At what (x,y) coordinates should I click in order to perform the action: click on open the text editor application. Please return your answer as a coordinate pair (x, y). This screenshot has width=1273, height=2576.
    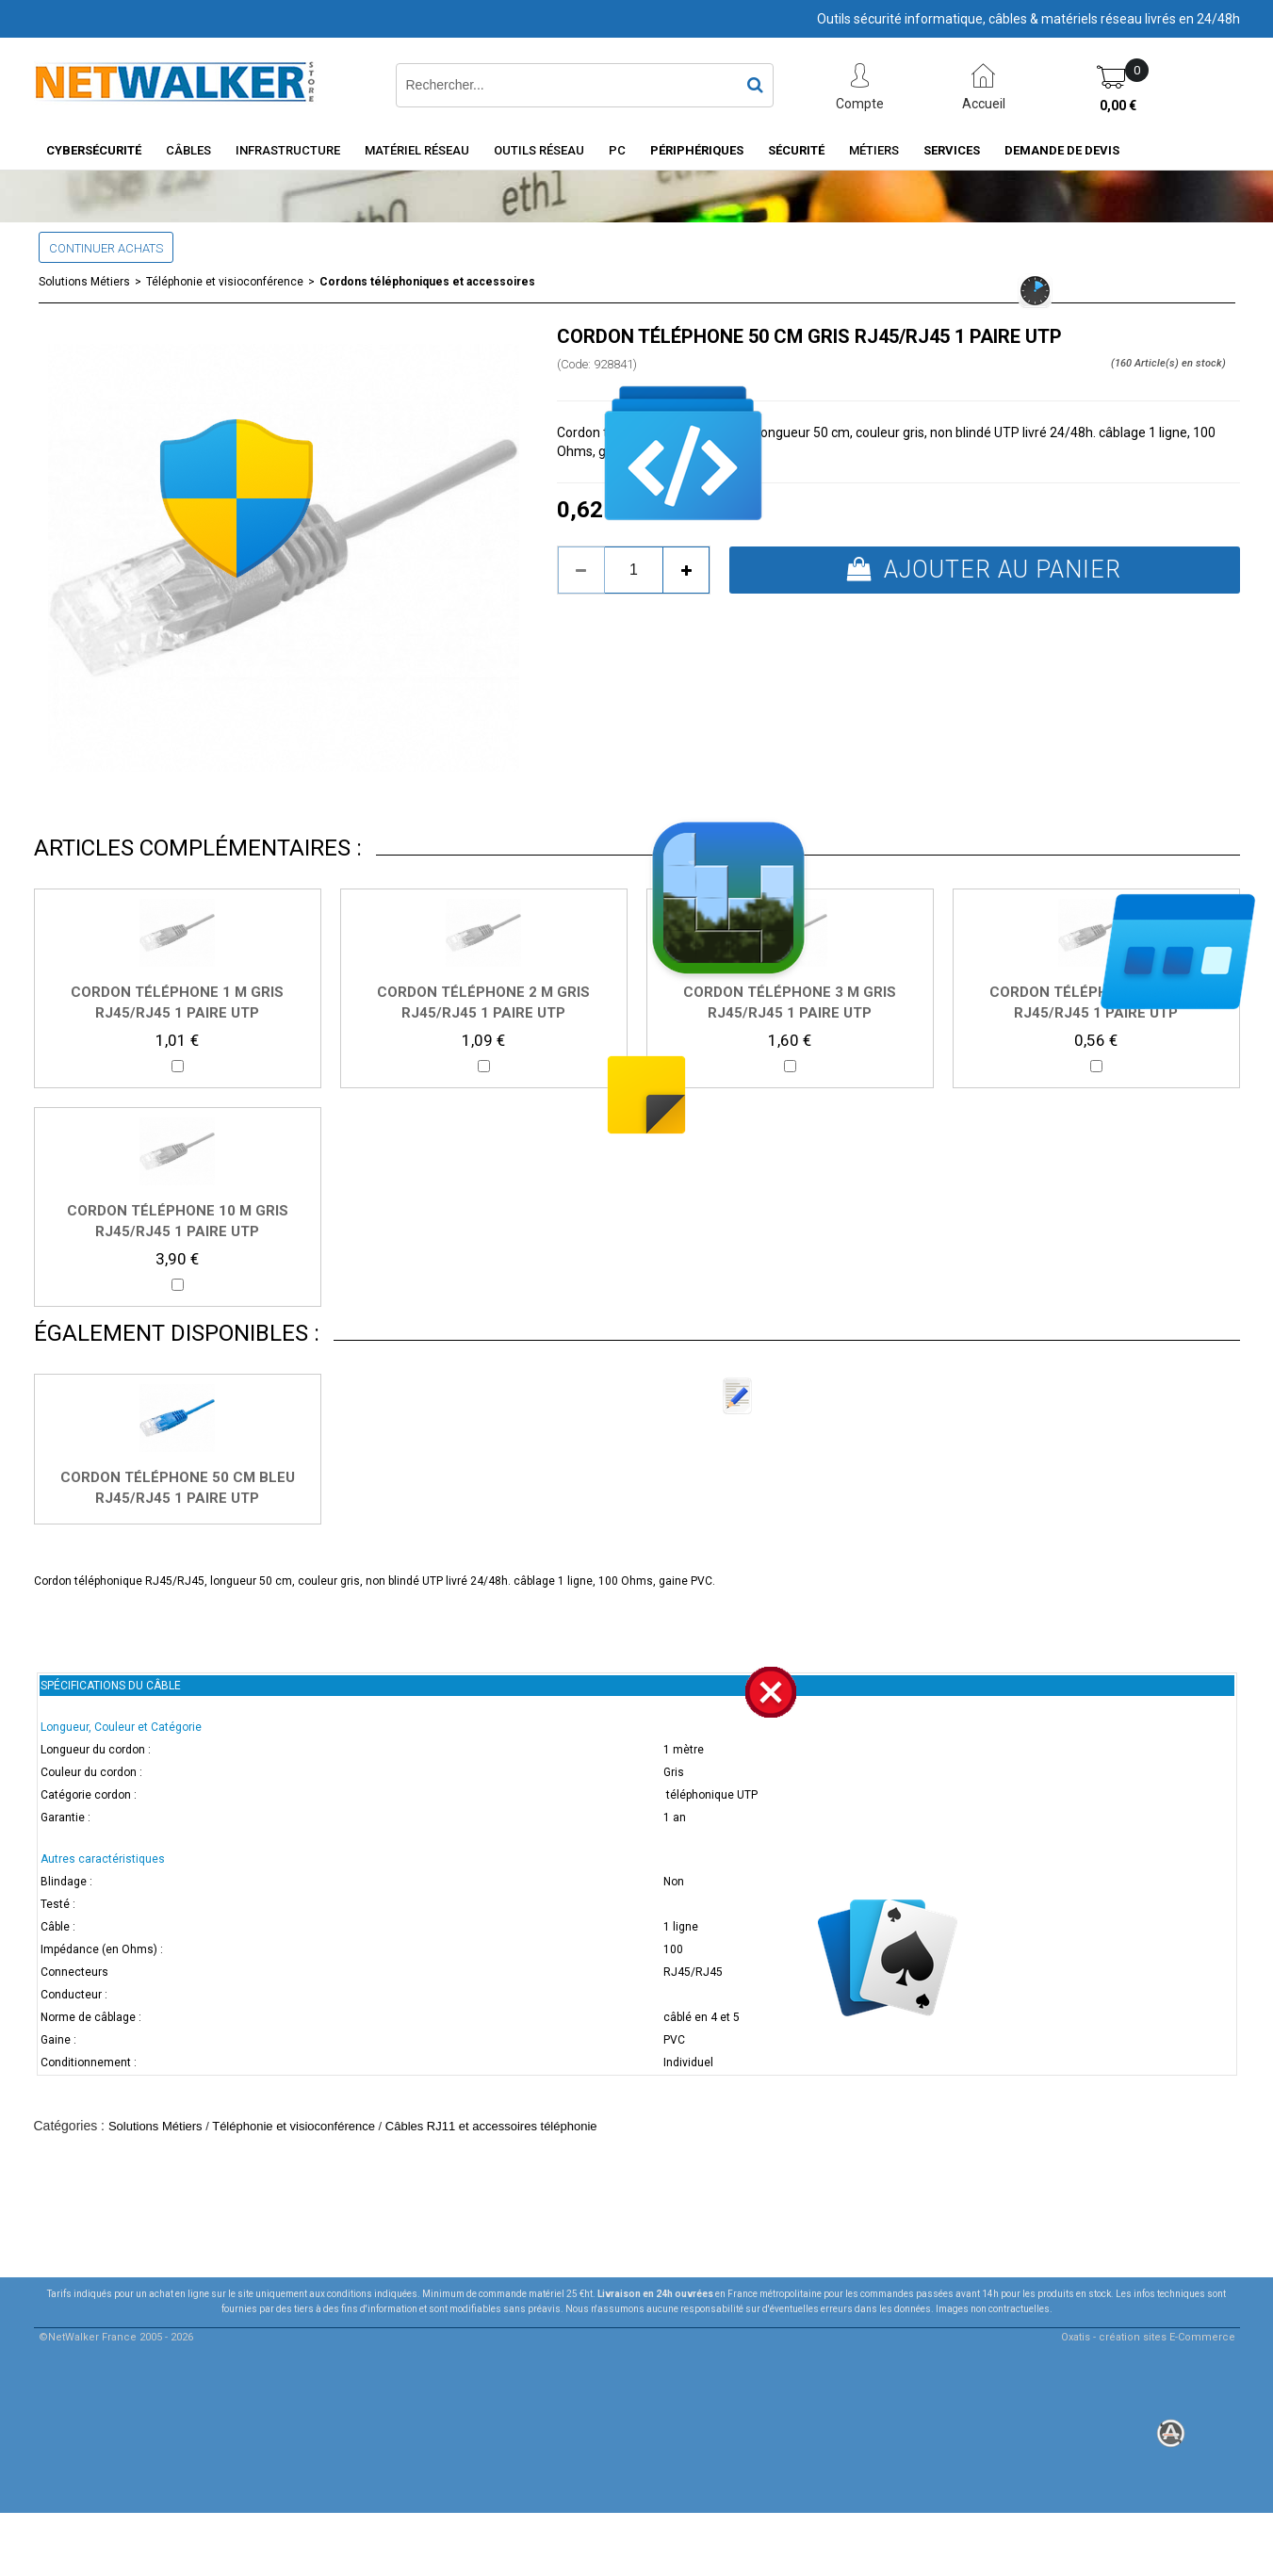
    Looking at the image, I should click on (737, 1395).